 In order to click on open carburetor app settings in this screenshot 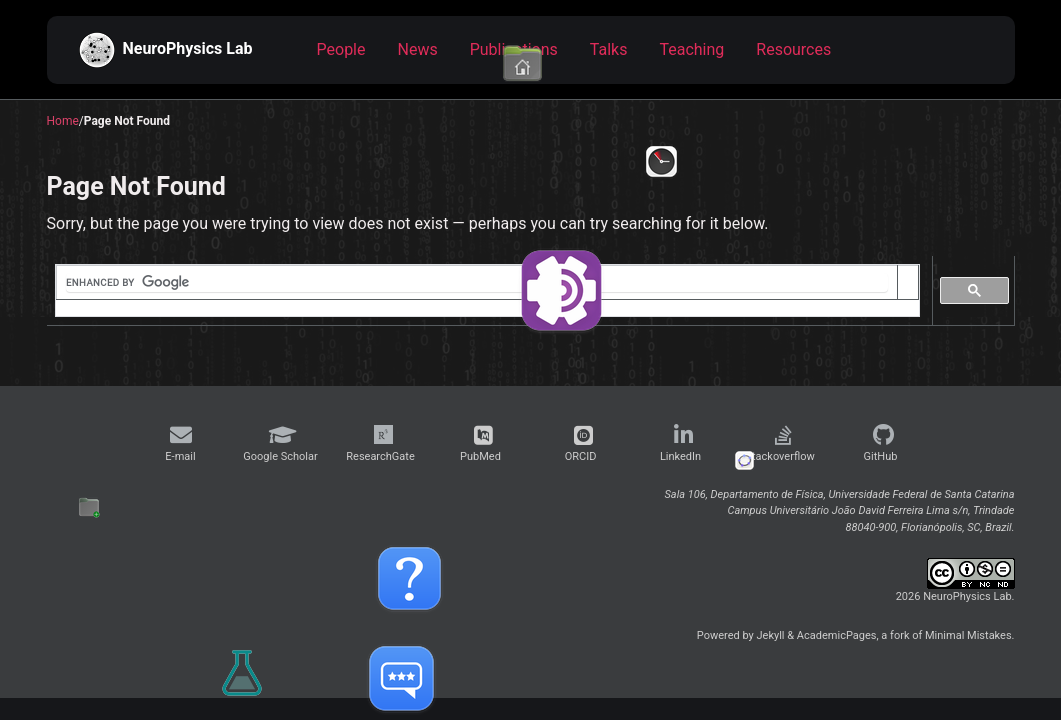, I will do `click(561, 290)`.